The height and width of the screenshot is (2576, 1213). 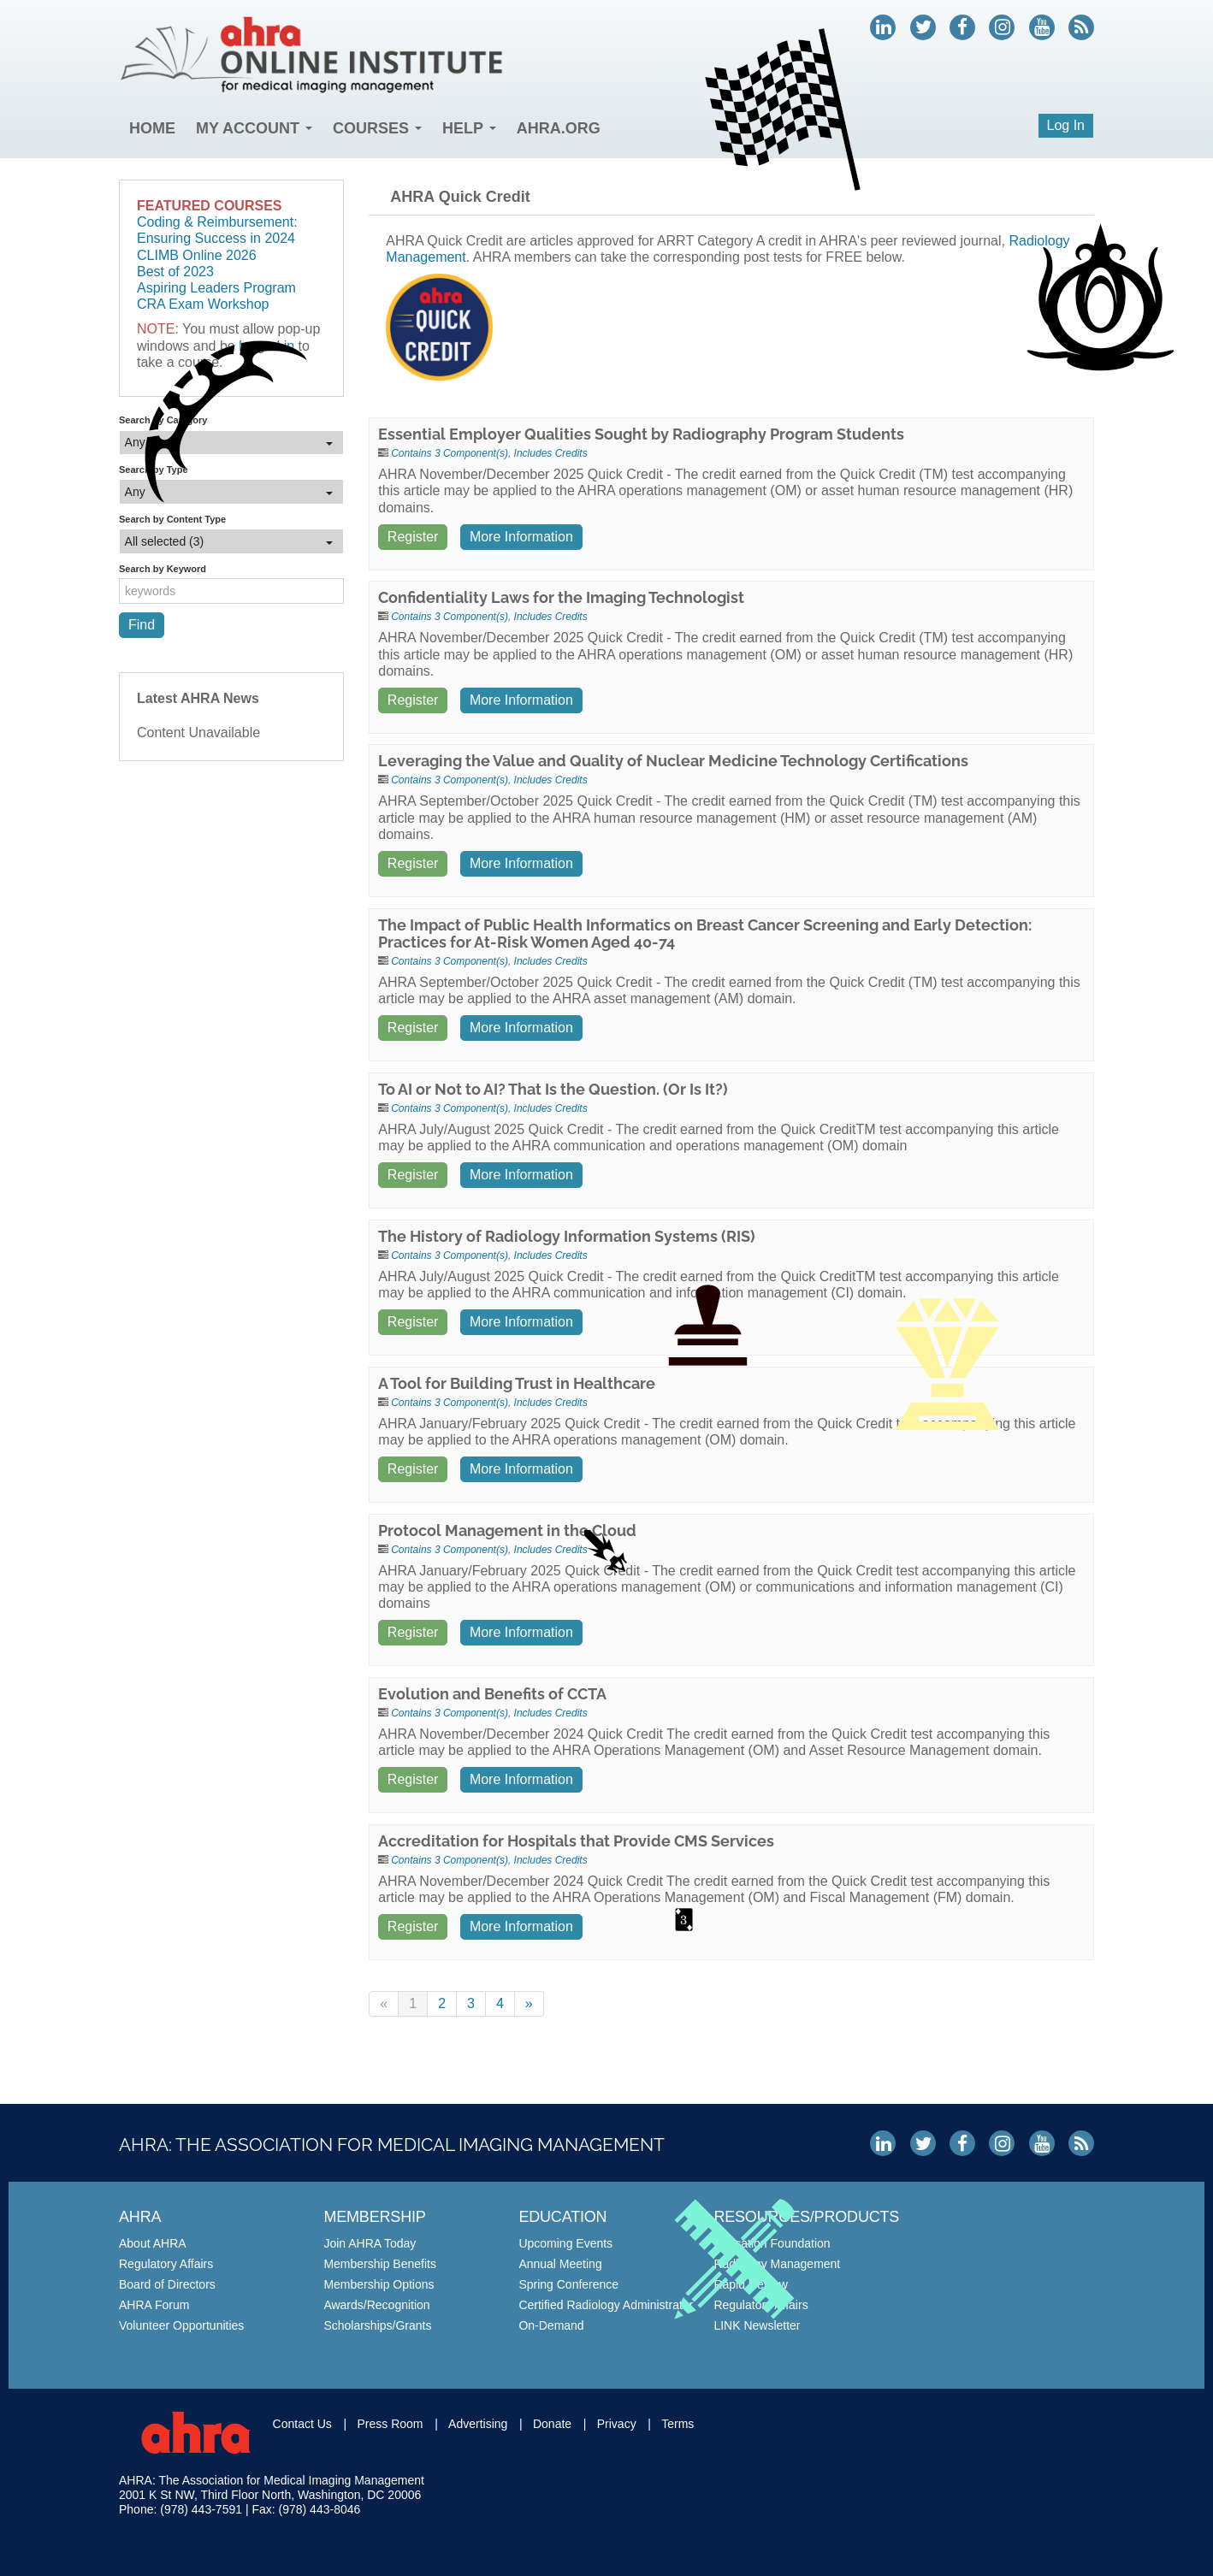 What do you see at coordinates (226, 422) in the screenshot?
I see `select the bat'leth weapon in a game inventory` at bounding box center [226, 422].